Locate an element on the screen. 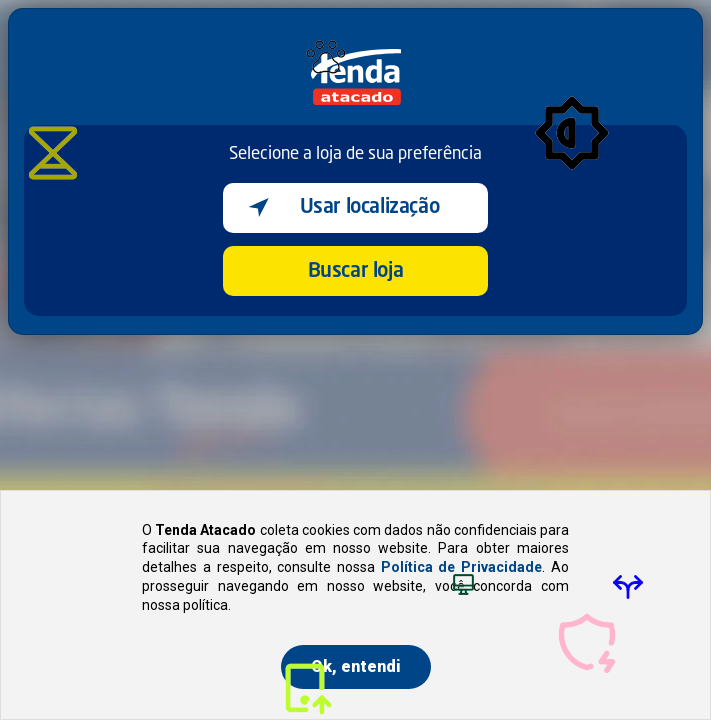 This screenshot has width=711, height=720. enable power-saving security mode is located at coordinates (587, 642).